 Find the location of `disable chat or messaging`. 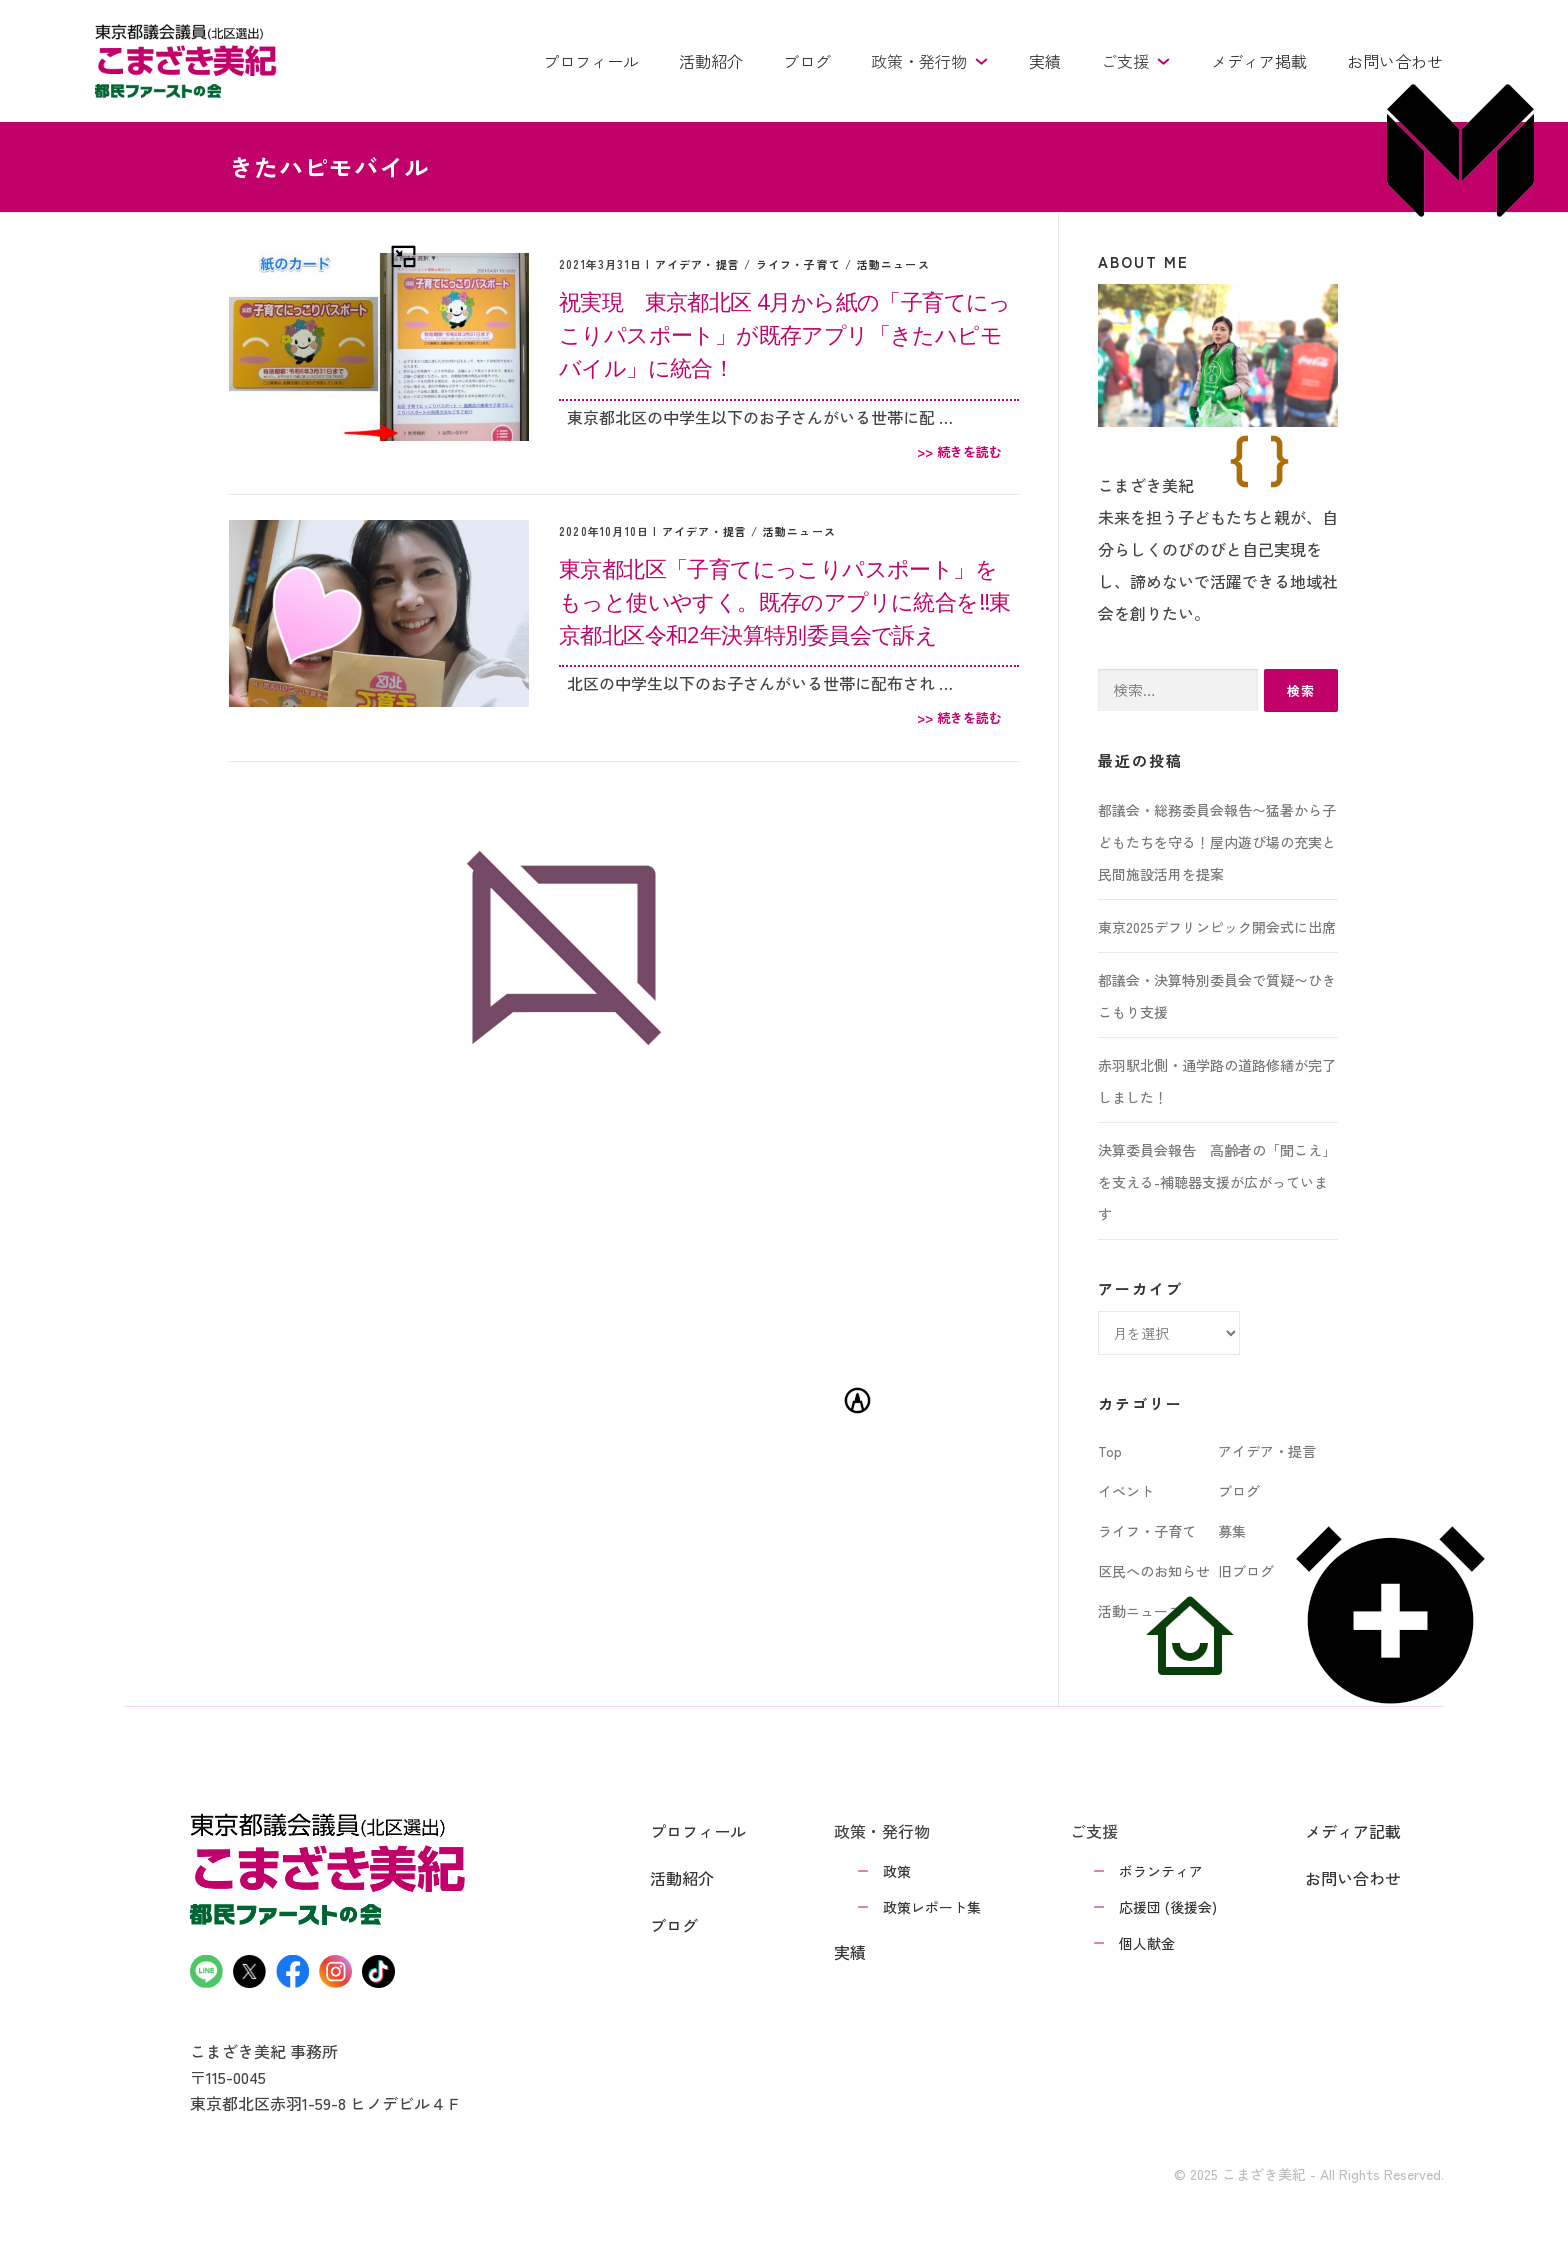

disable chat or messaging is located at coordinates (564, 948).